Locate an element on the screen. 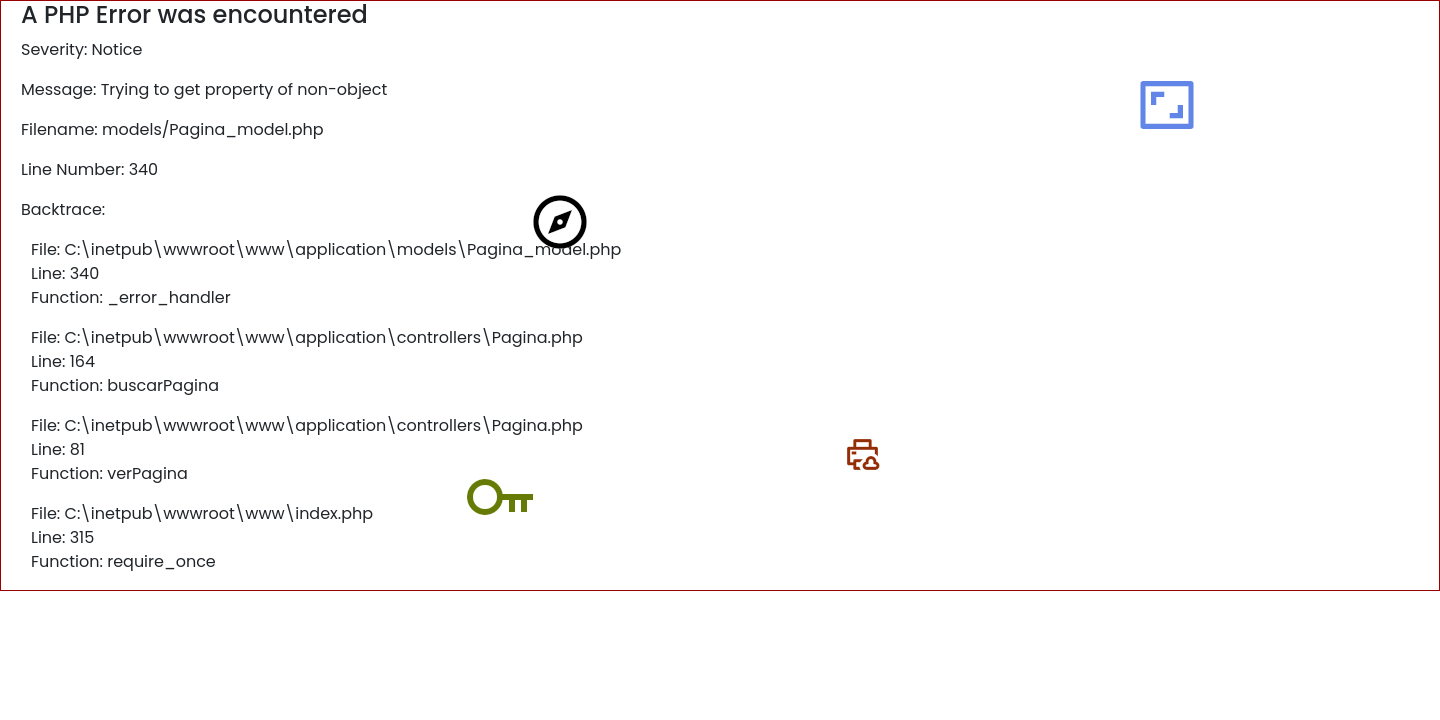  connect printer to cloud storage is located at coordinates (862, 454).